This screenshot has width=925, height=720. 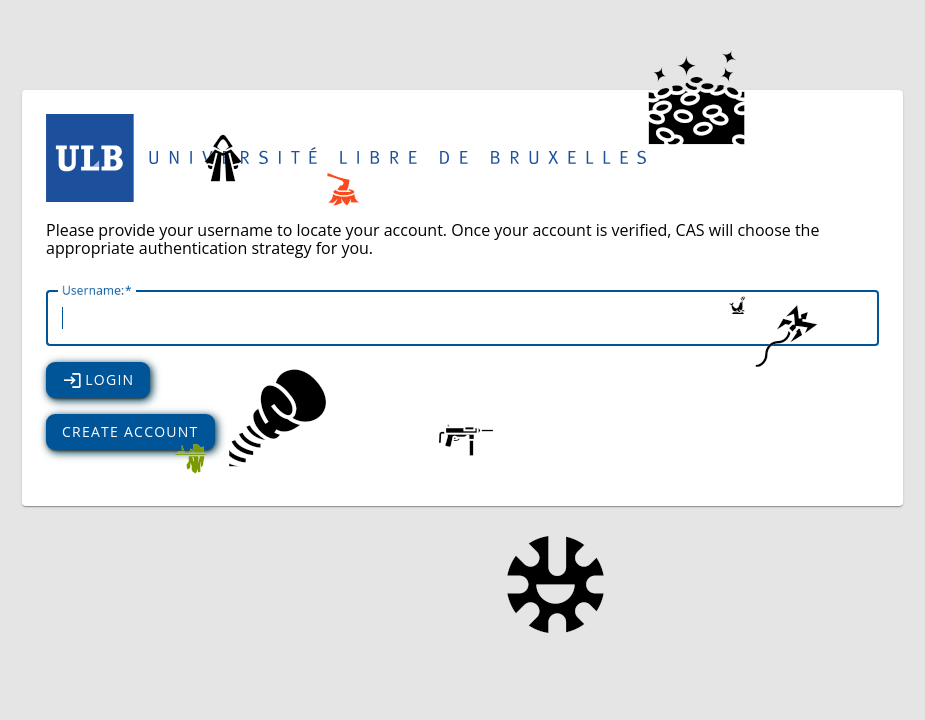 What do you see at coordinates (466, 440) in the screenshot?
I see `select the grease gun weapon` at bounding box center [466, 440].